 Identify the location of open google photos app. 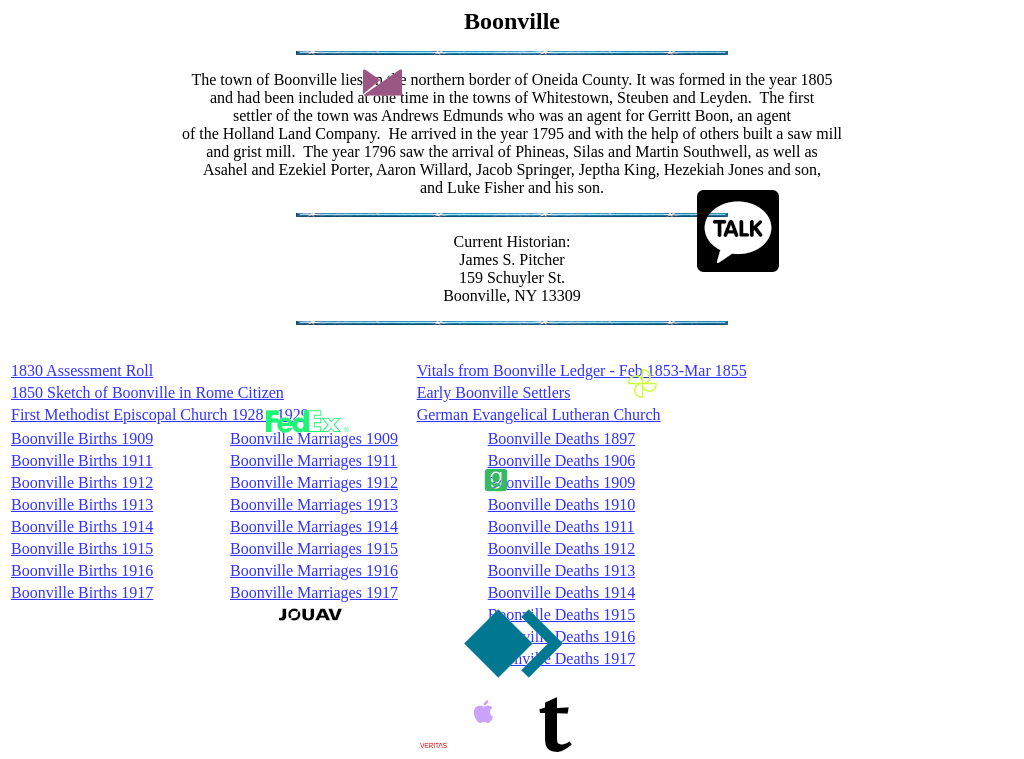
(642, 383).